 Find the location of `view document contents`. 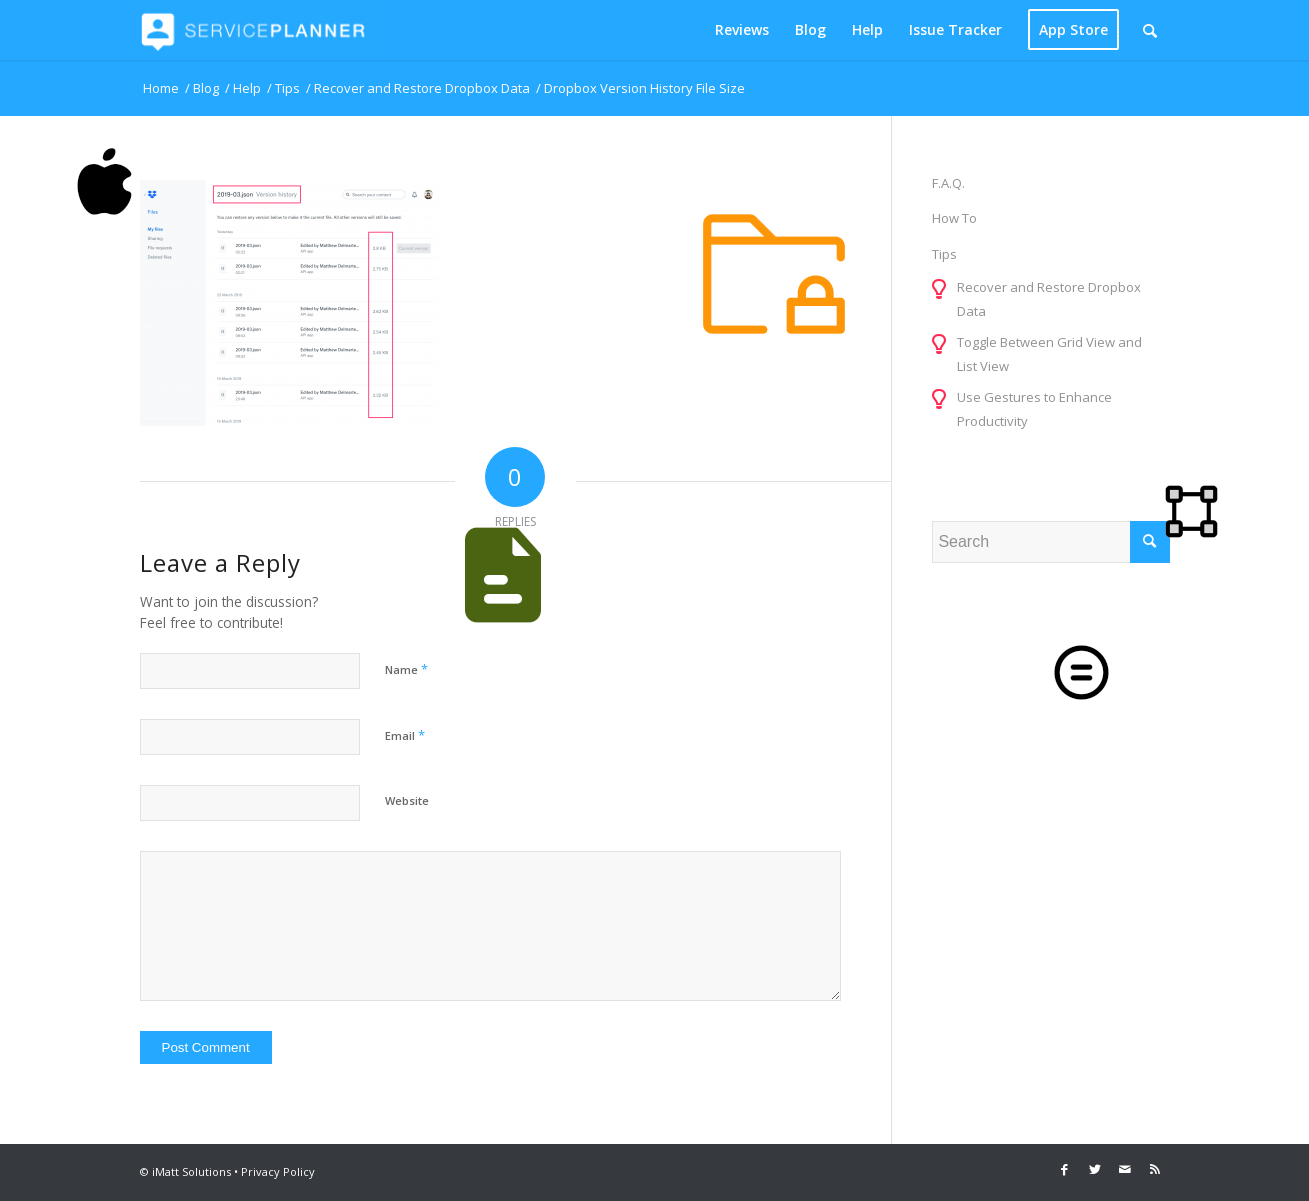

view document contents is located at coordinates (503, 575).